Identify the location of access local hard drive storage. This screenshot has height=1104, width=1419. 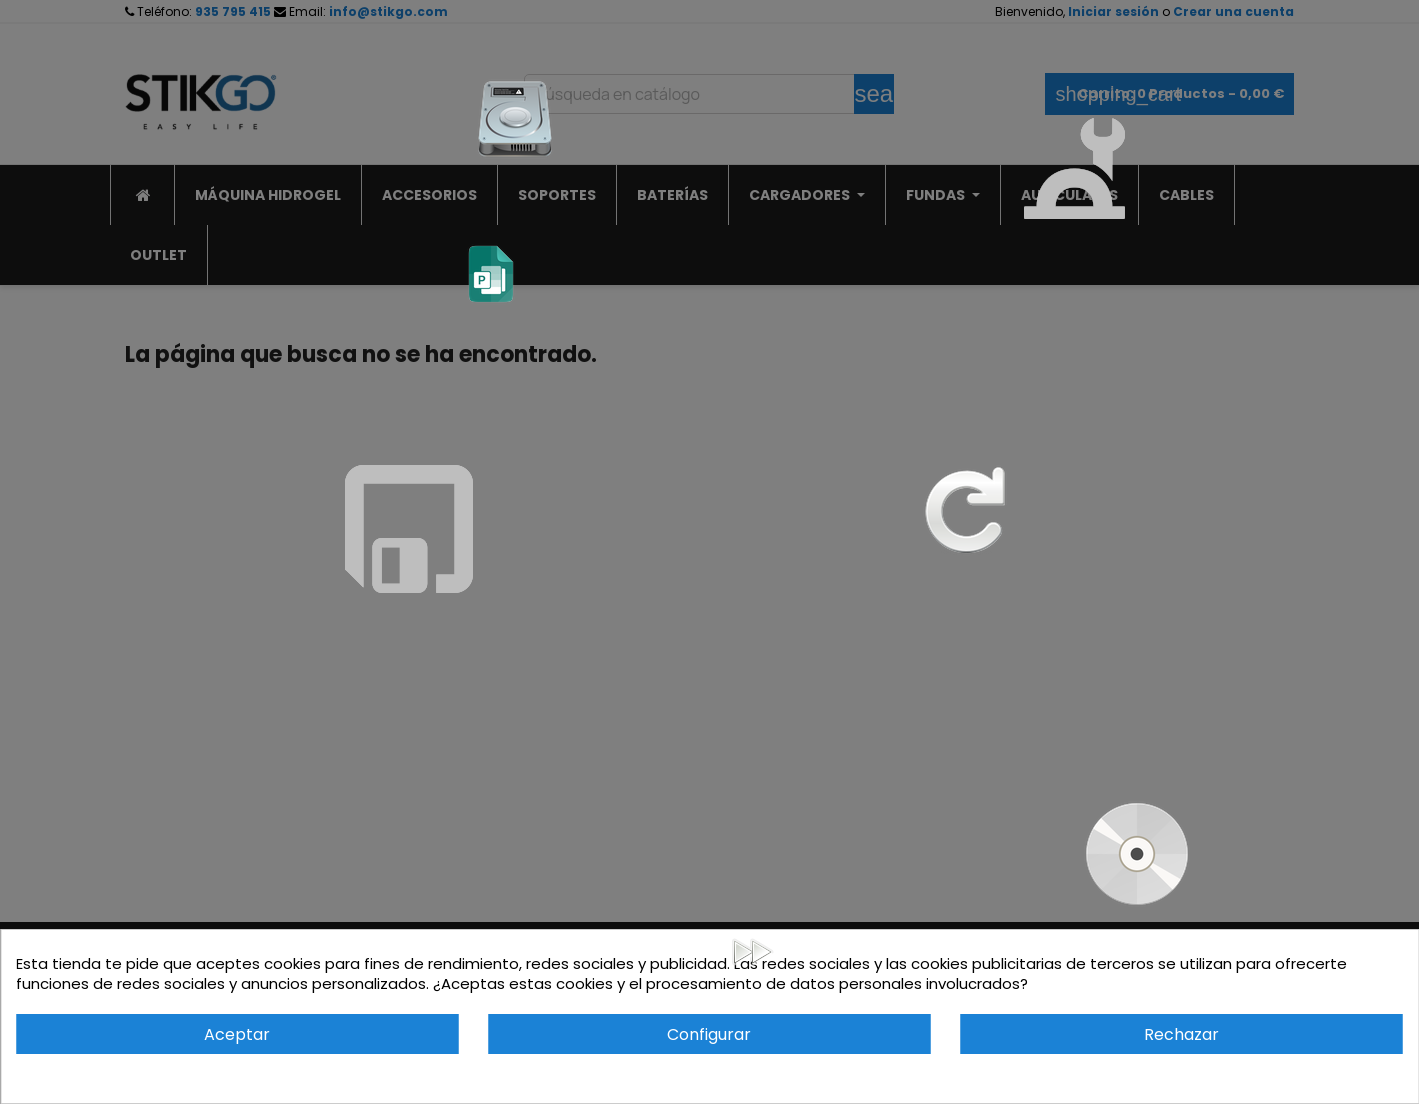
(515, 119).